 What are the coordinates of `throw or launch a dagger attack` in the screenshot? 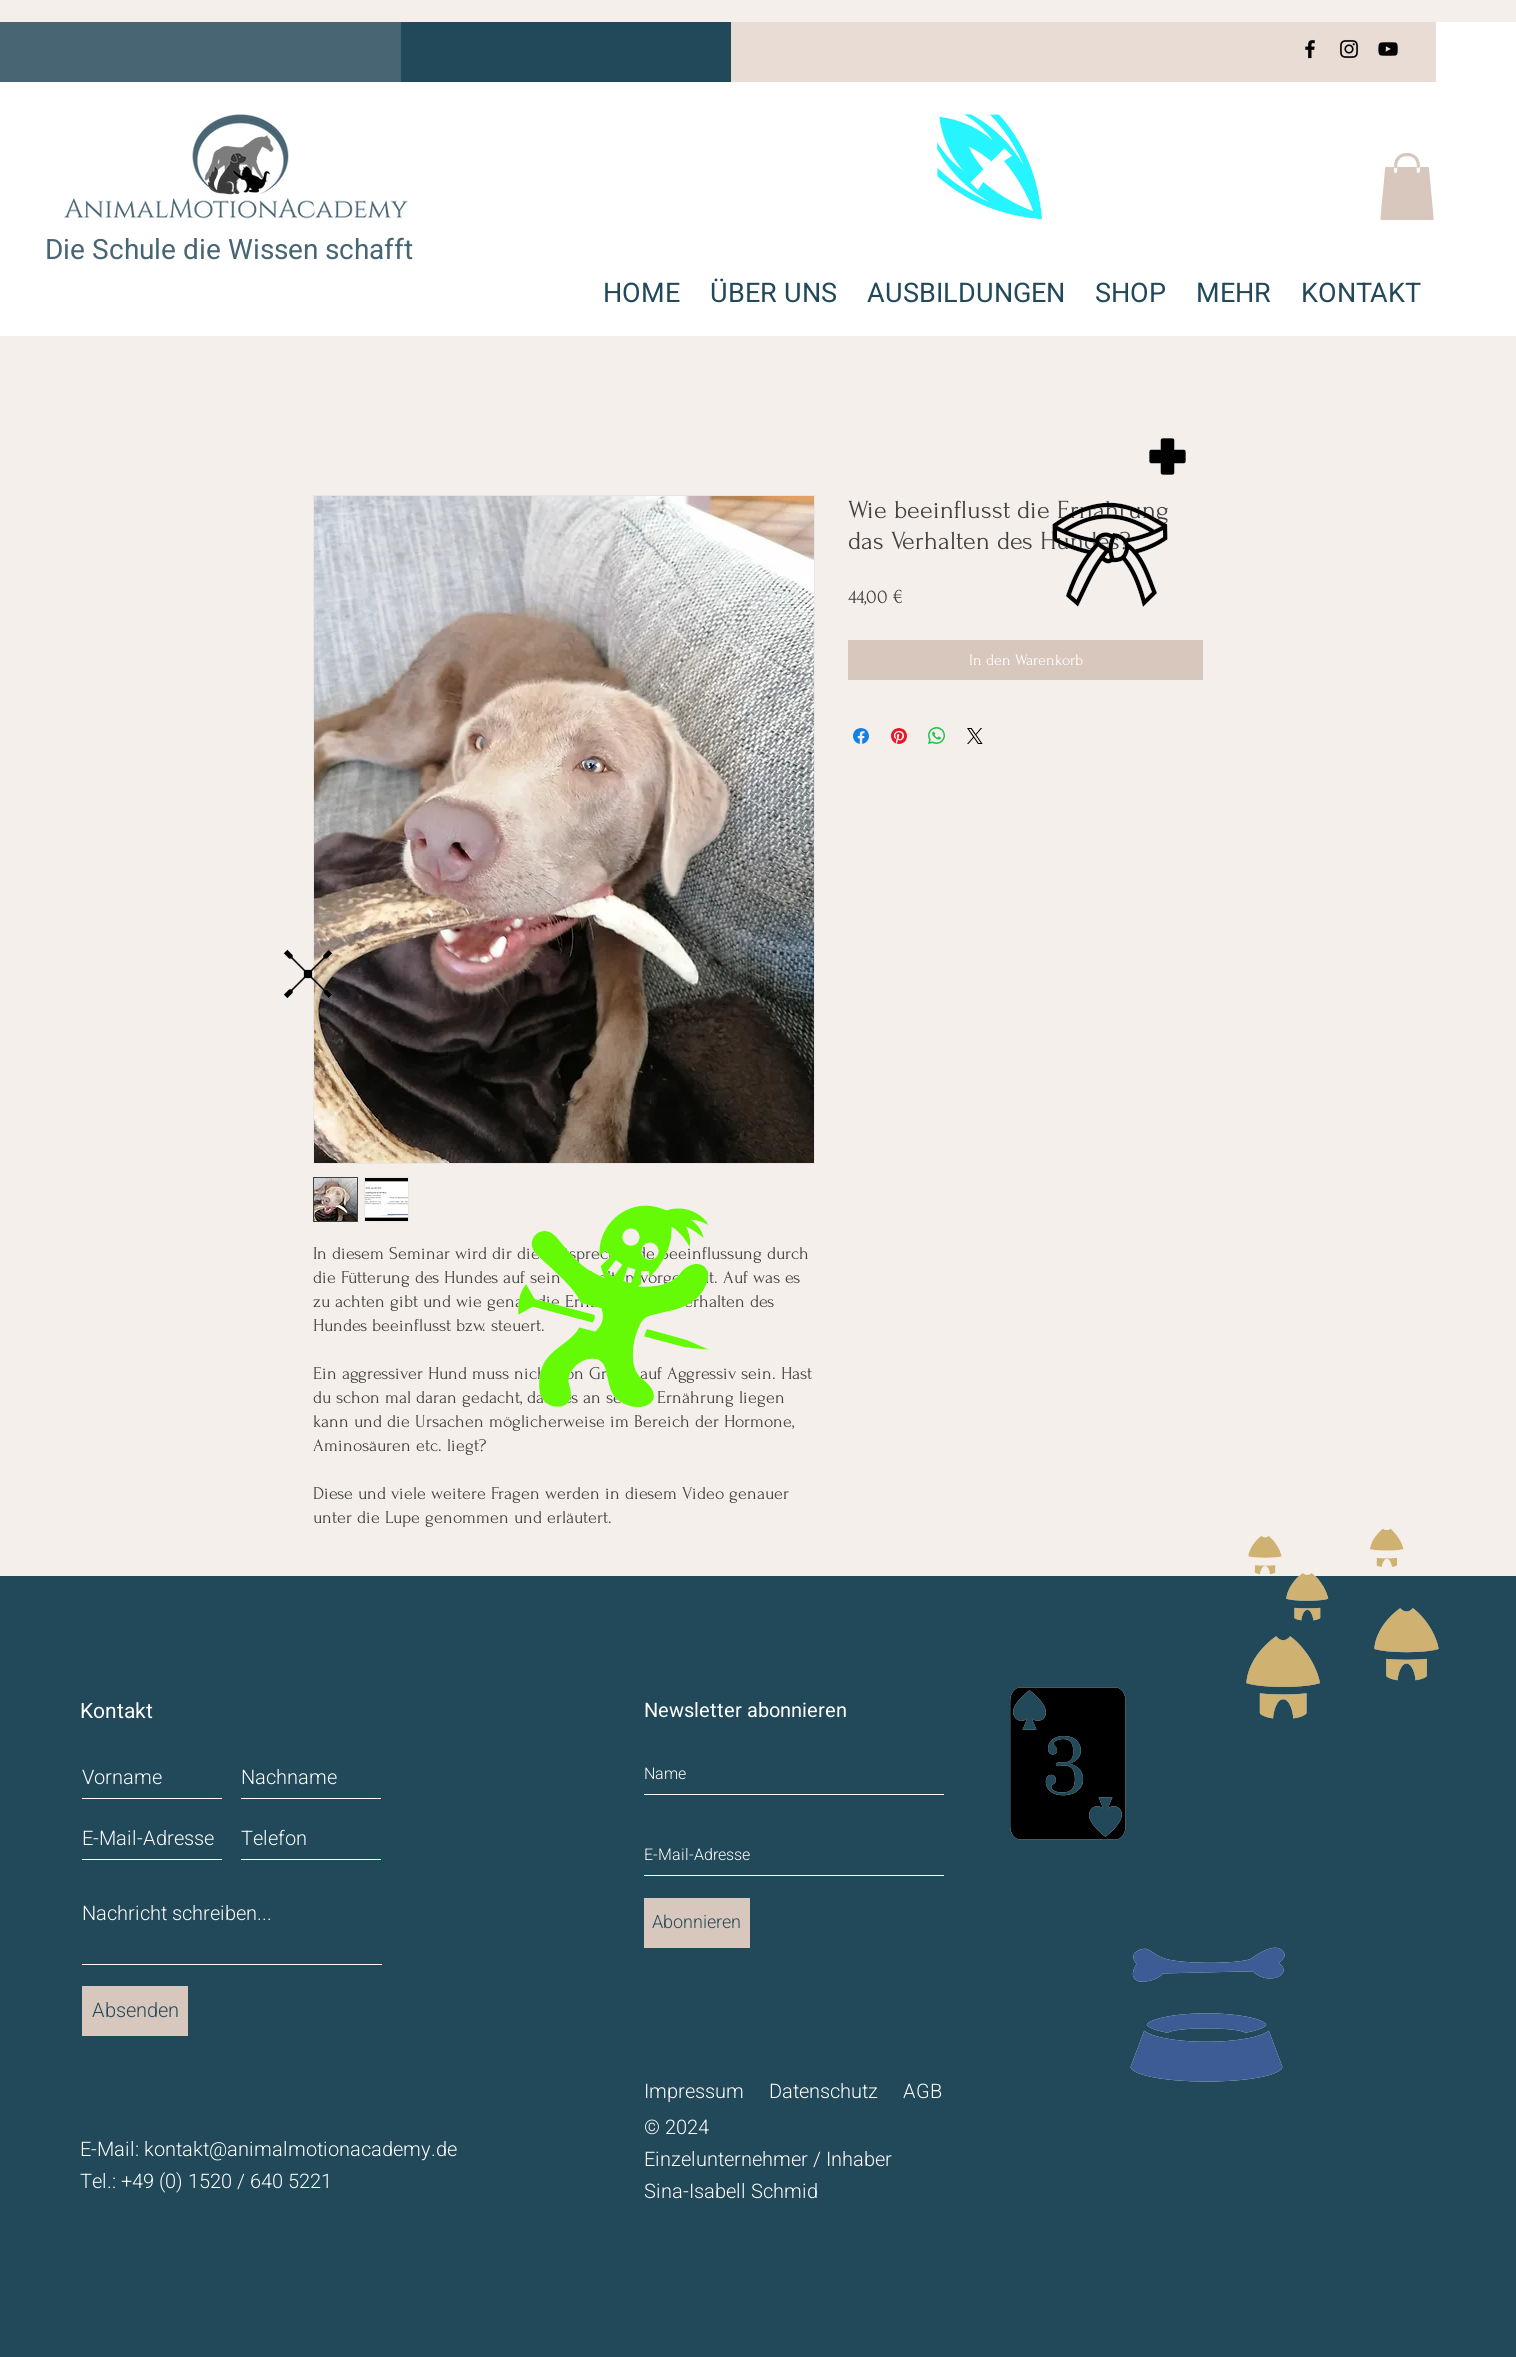 It's located at (990, 167).